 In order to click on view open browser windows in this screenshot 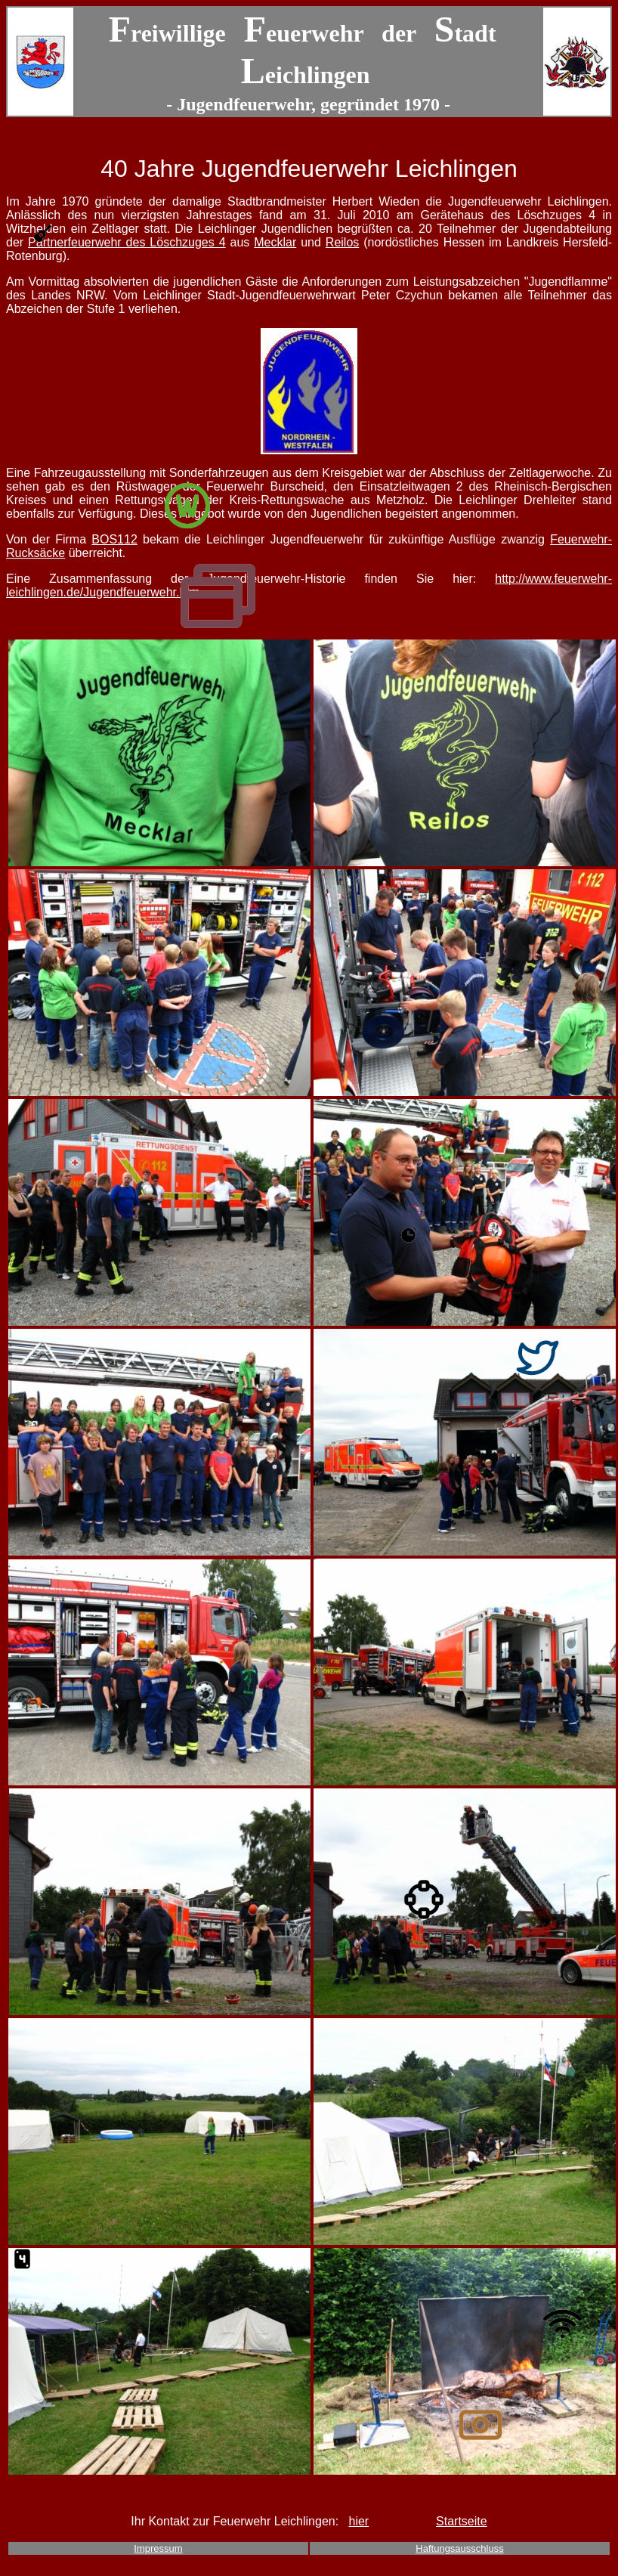, I will do `click(218, 596)`.